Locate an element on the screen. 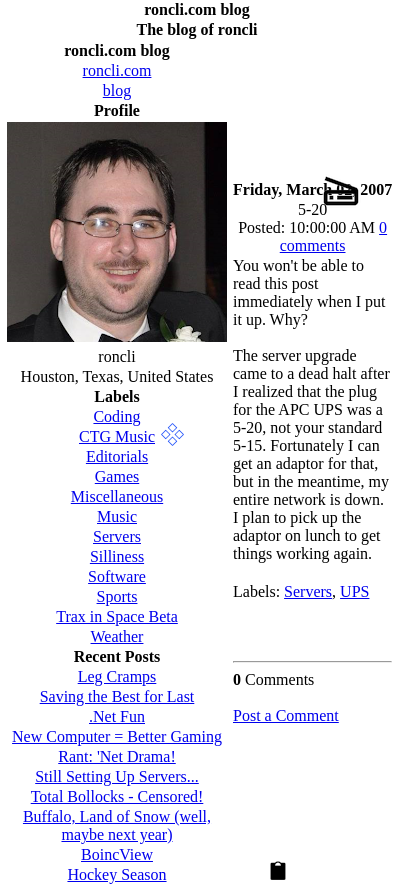  decorative pattern or design element is located at coordinates (172, 434).